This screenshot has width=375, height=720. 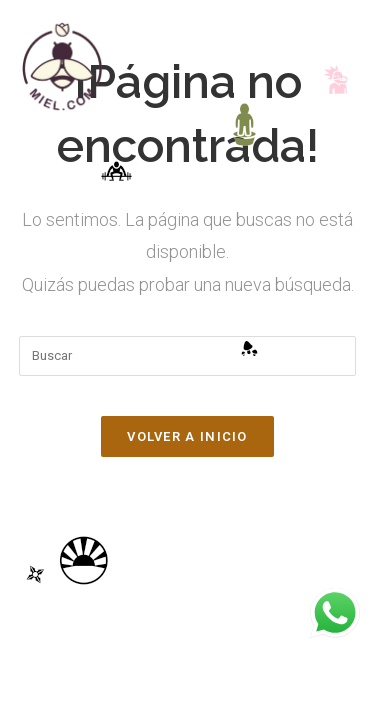 I want to click on track weightlifting or strength training exercises, so click(x=116, y=165).